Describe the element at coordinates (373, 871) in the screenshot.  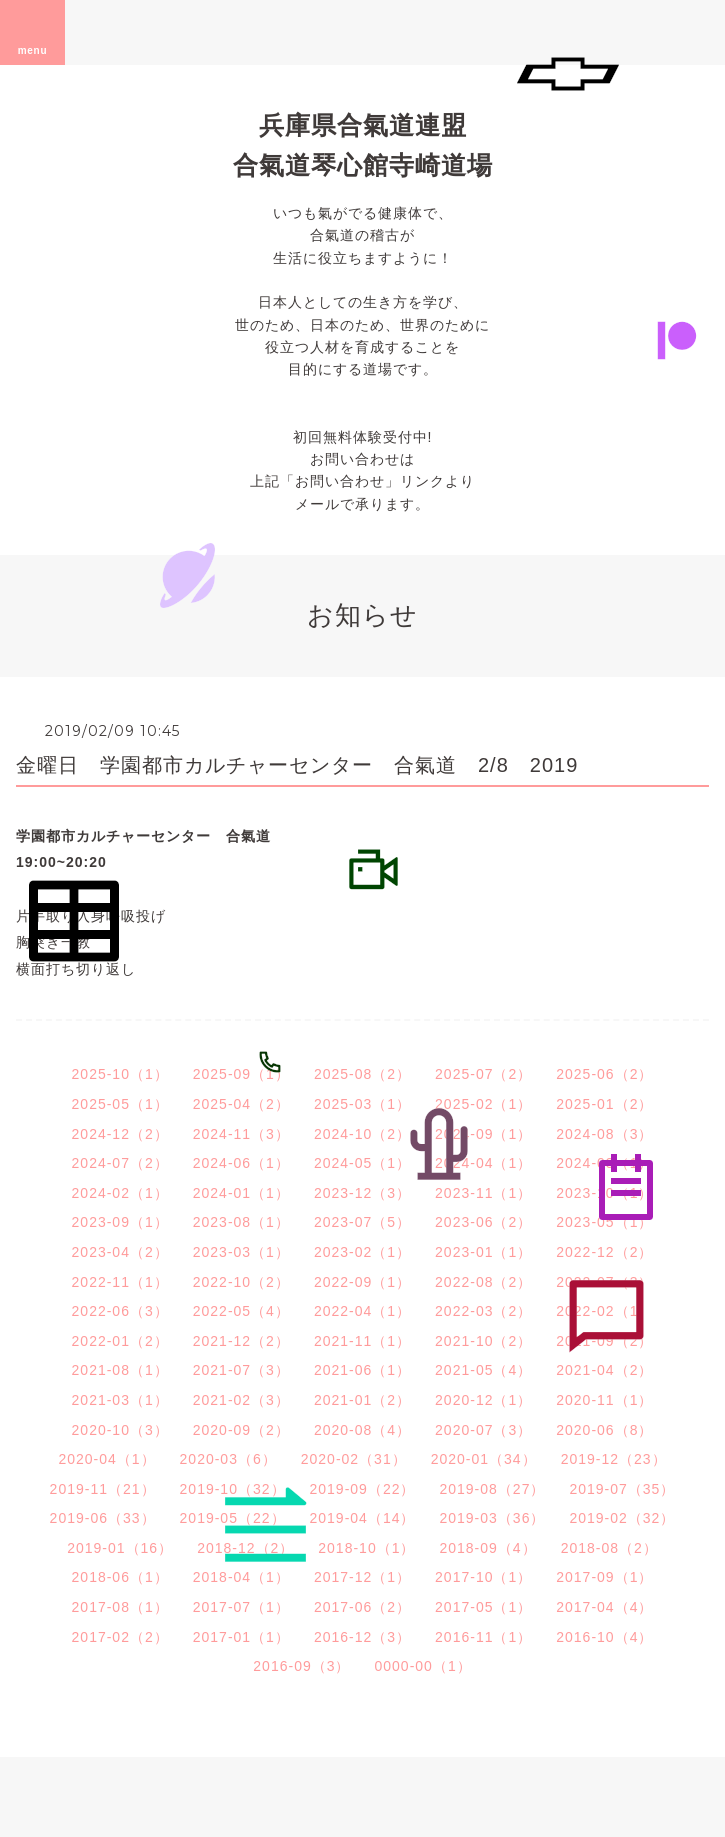
I see `start recording a video` at that location.